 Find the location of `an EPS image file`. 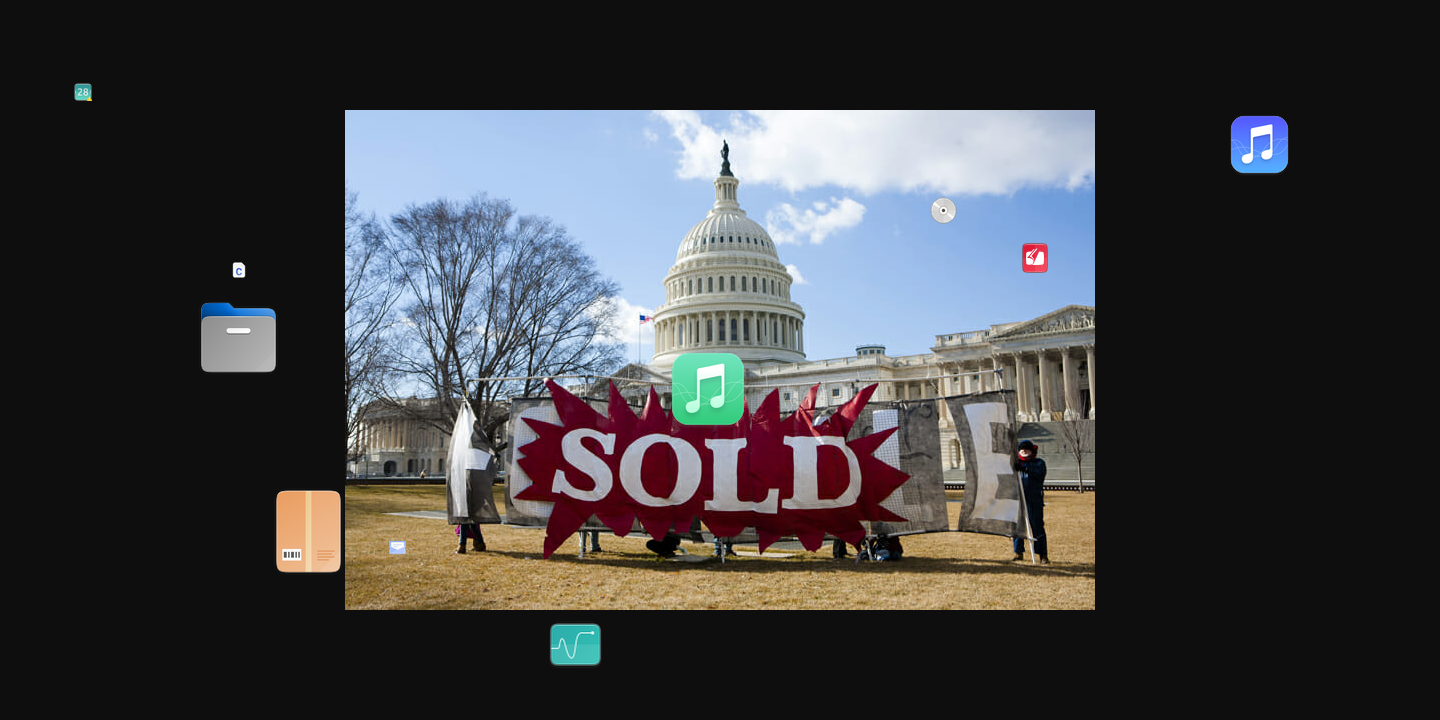

an EPS image file is located at coordinates (1035, 258).